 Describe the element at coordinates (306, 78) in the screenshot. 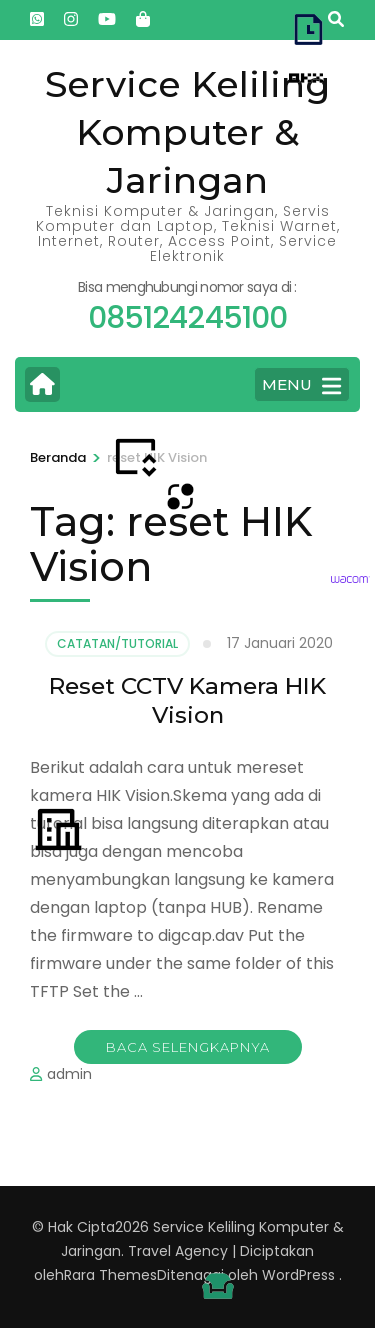

I see `open the OKX cryptocurrency exchange app` at that location.